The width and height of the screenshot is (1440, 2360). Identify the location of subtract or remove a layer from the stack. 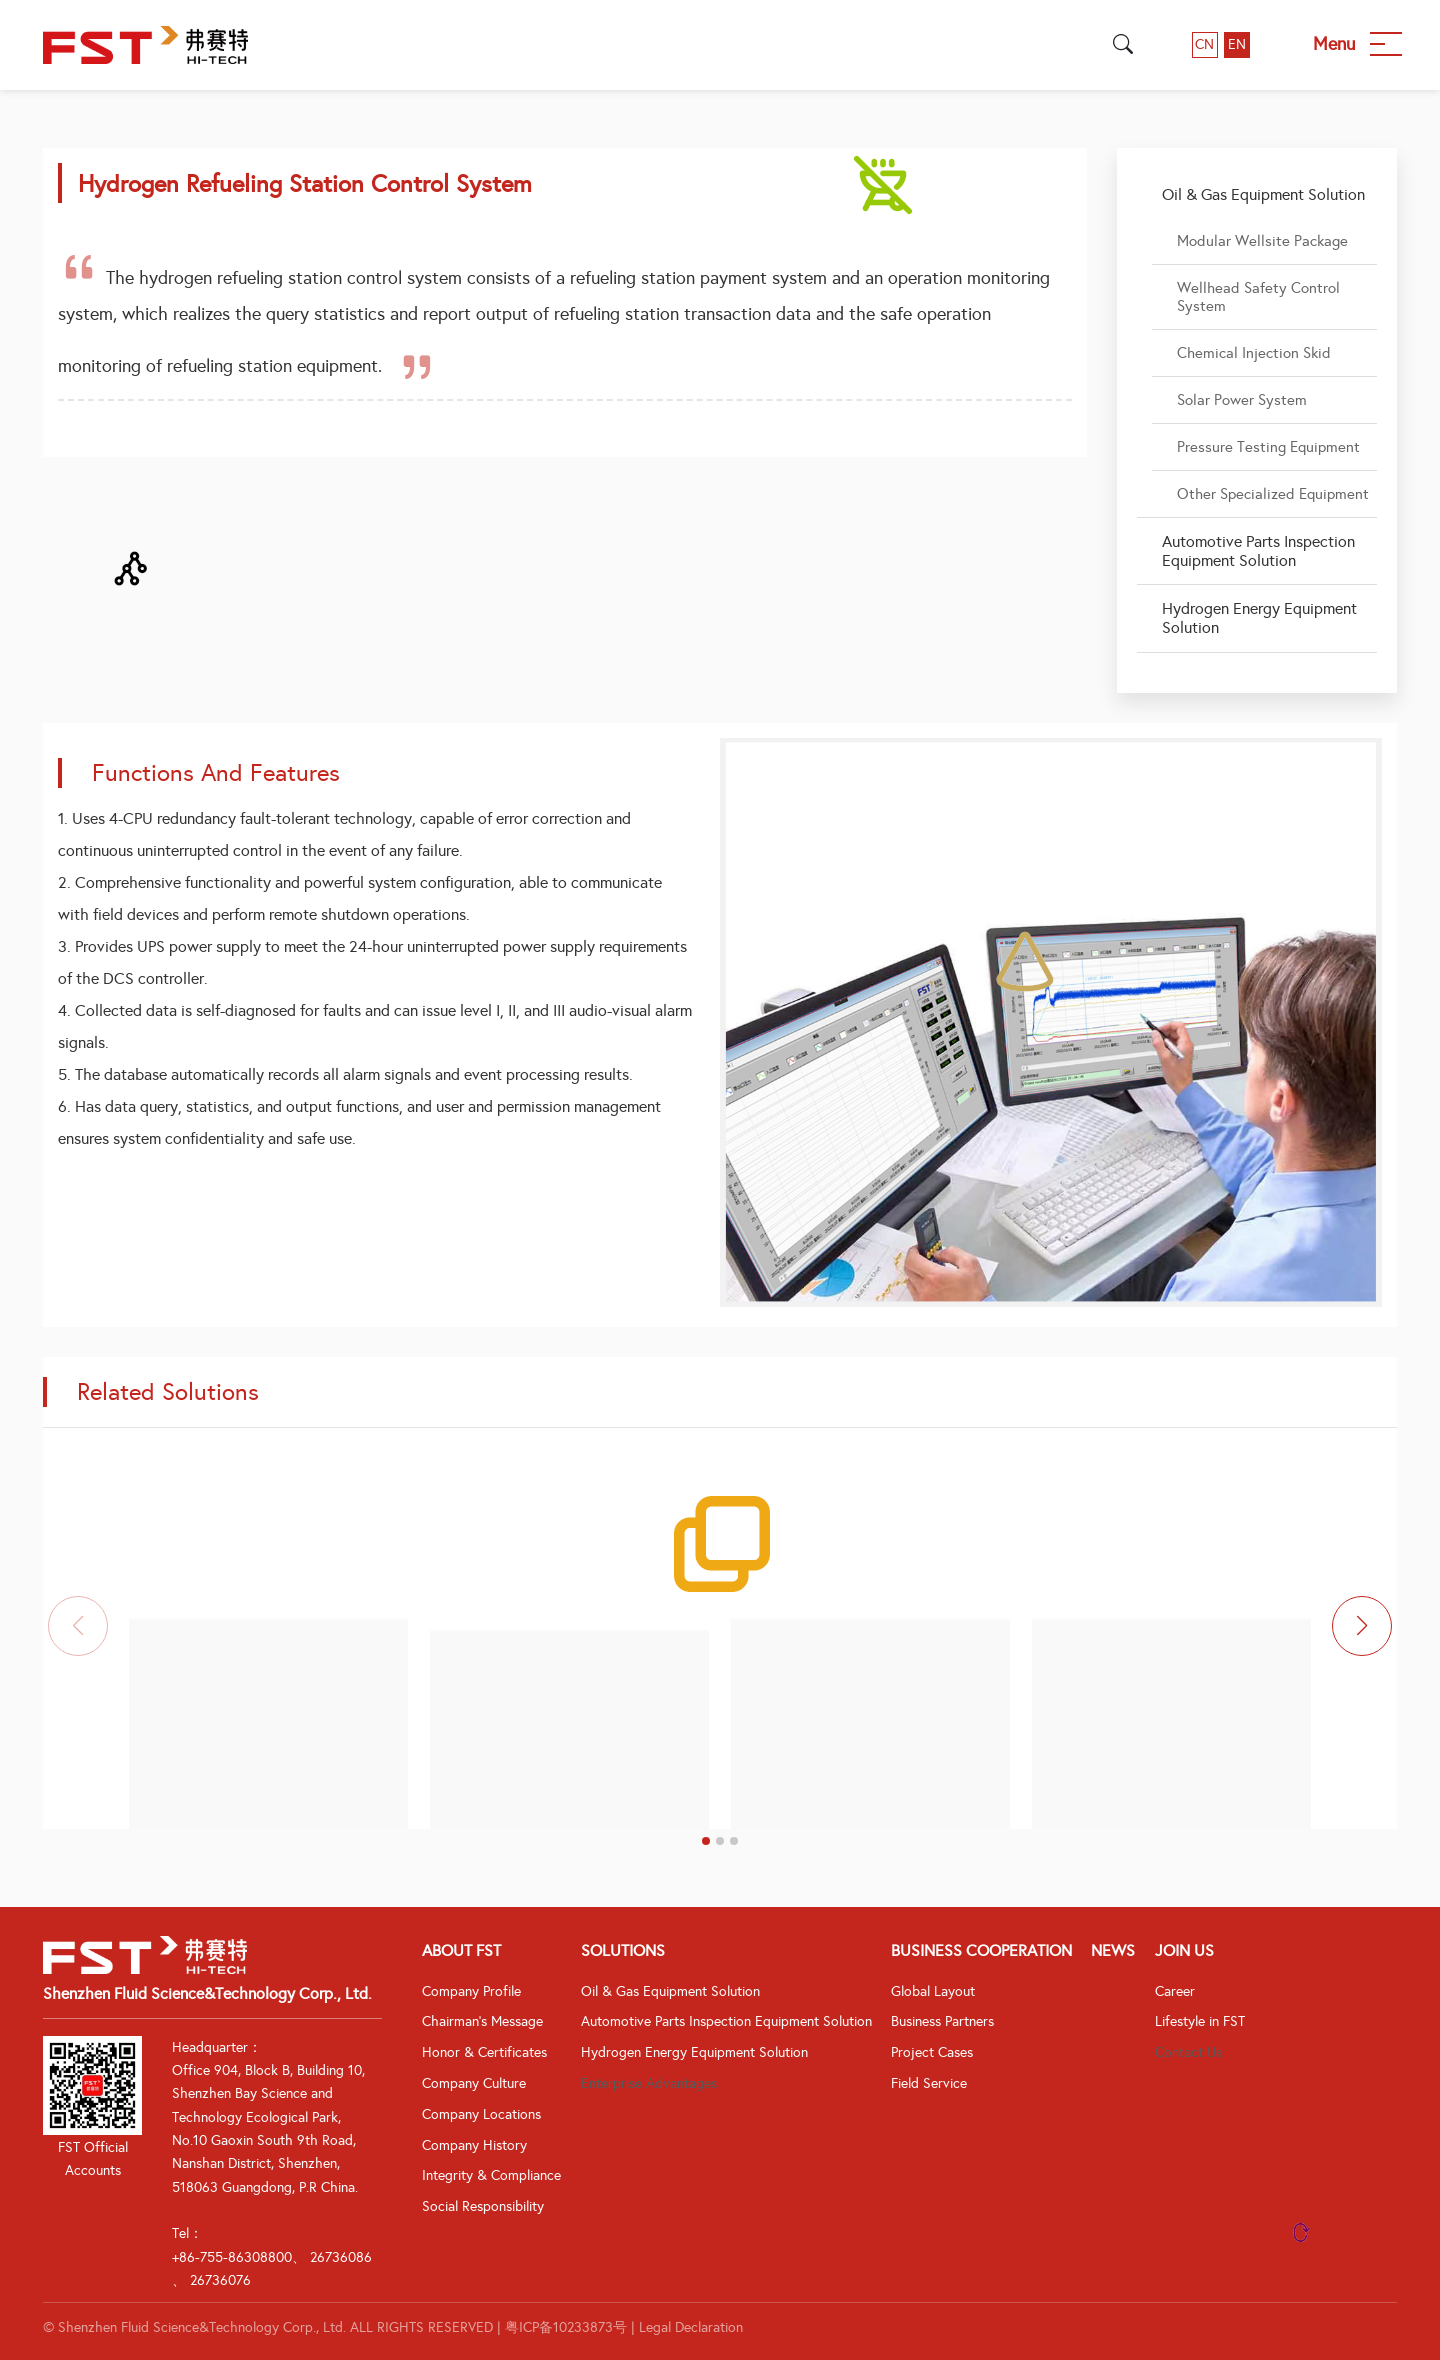
(722, 1544).